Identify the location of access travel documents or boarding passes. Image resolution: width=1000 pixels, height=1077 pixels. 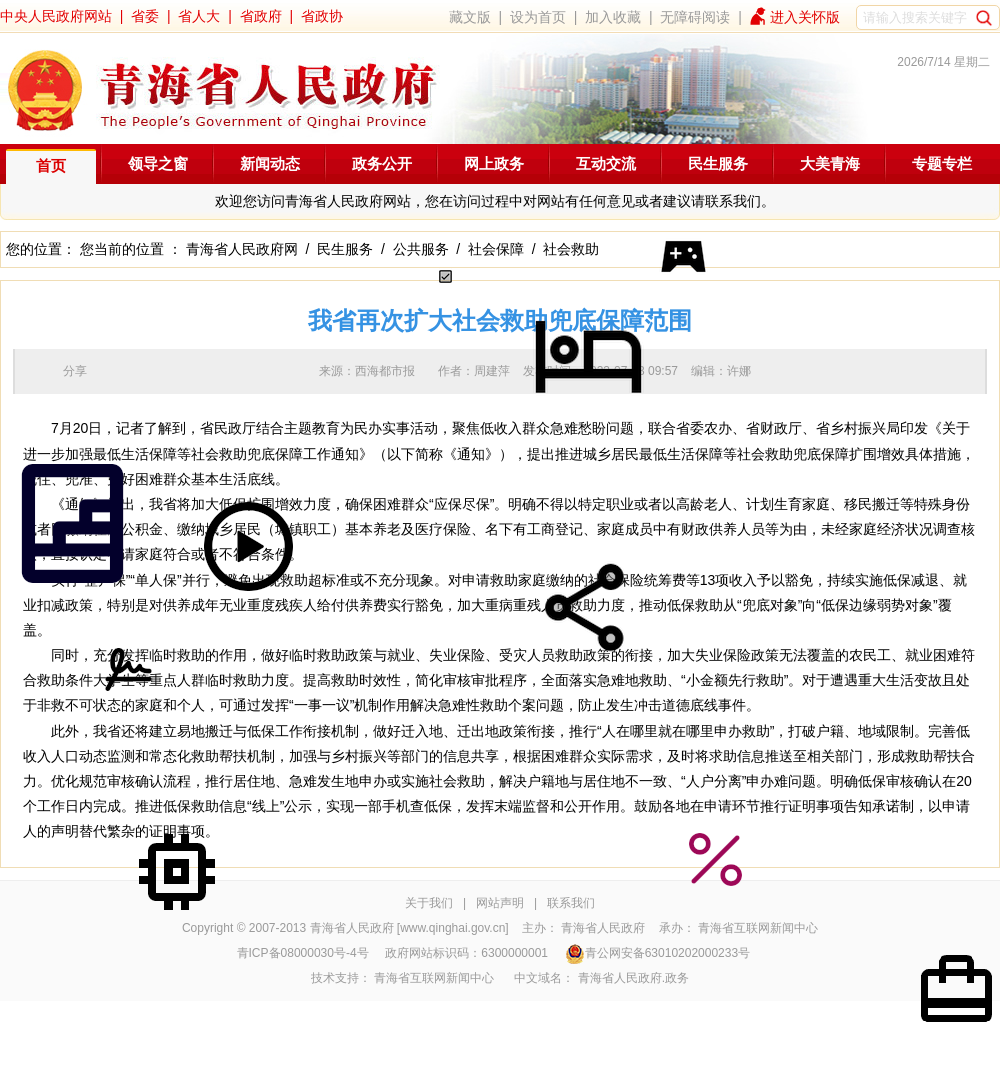
(956, 990).